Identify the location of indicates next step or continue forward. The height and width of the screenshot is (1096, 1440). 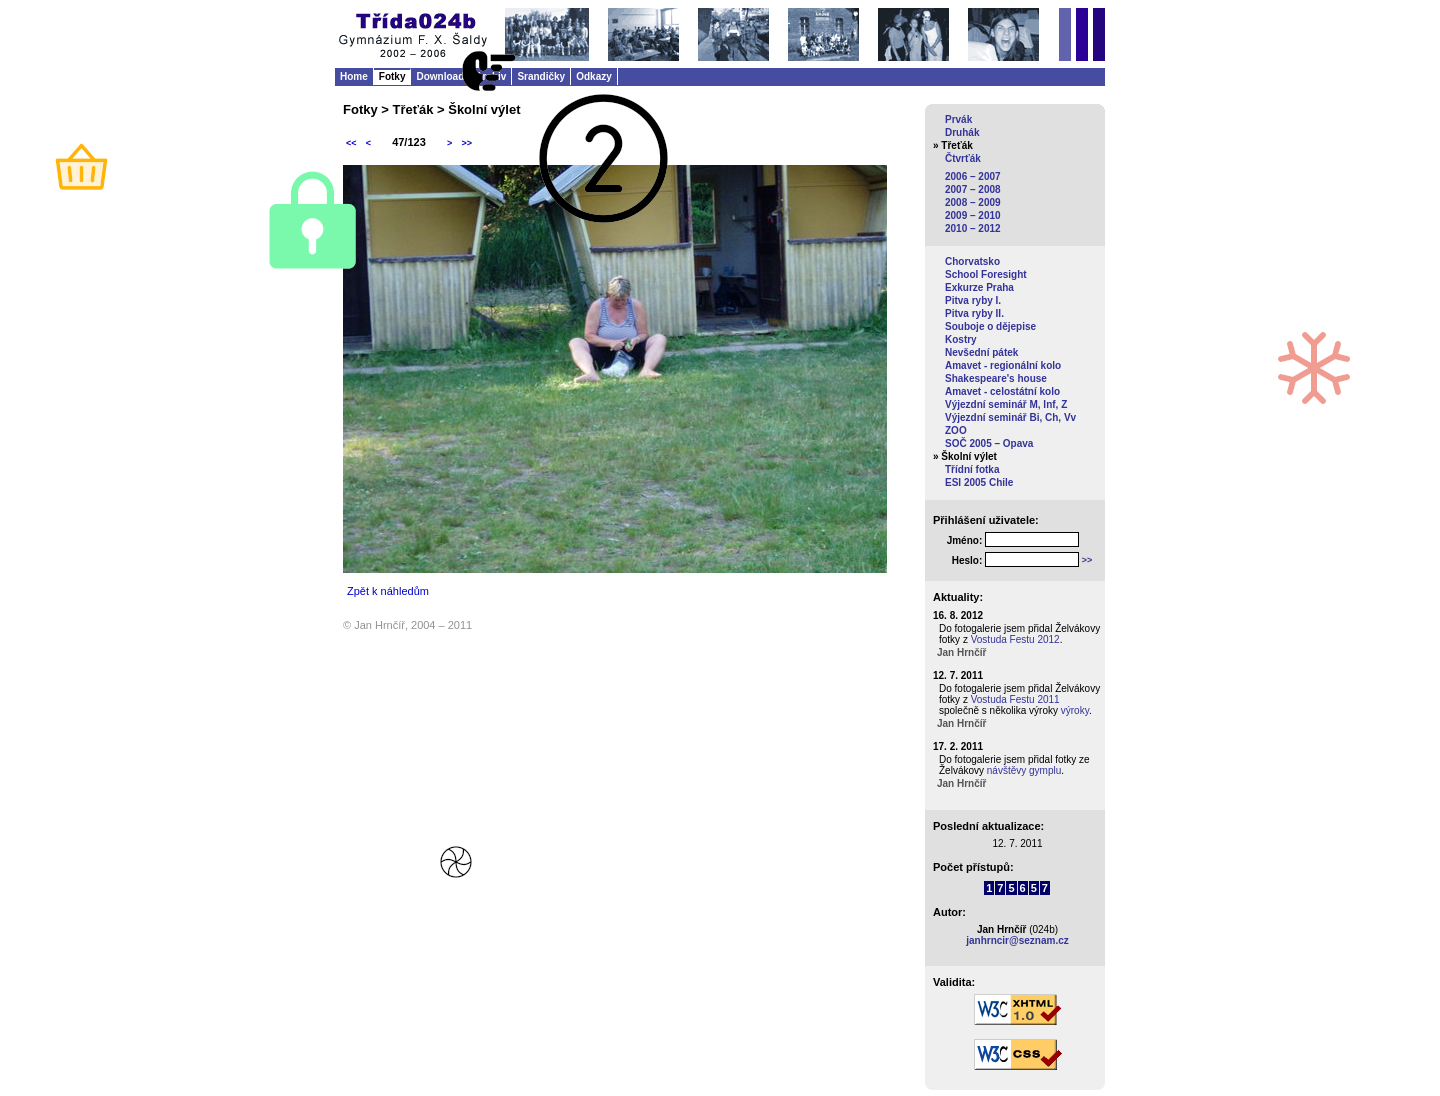
(489, 71).